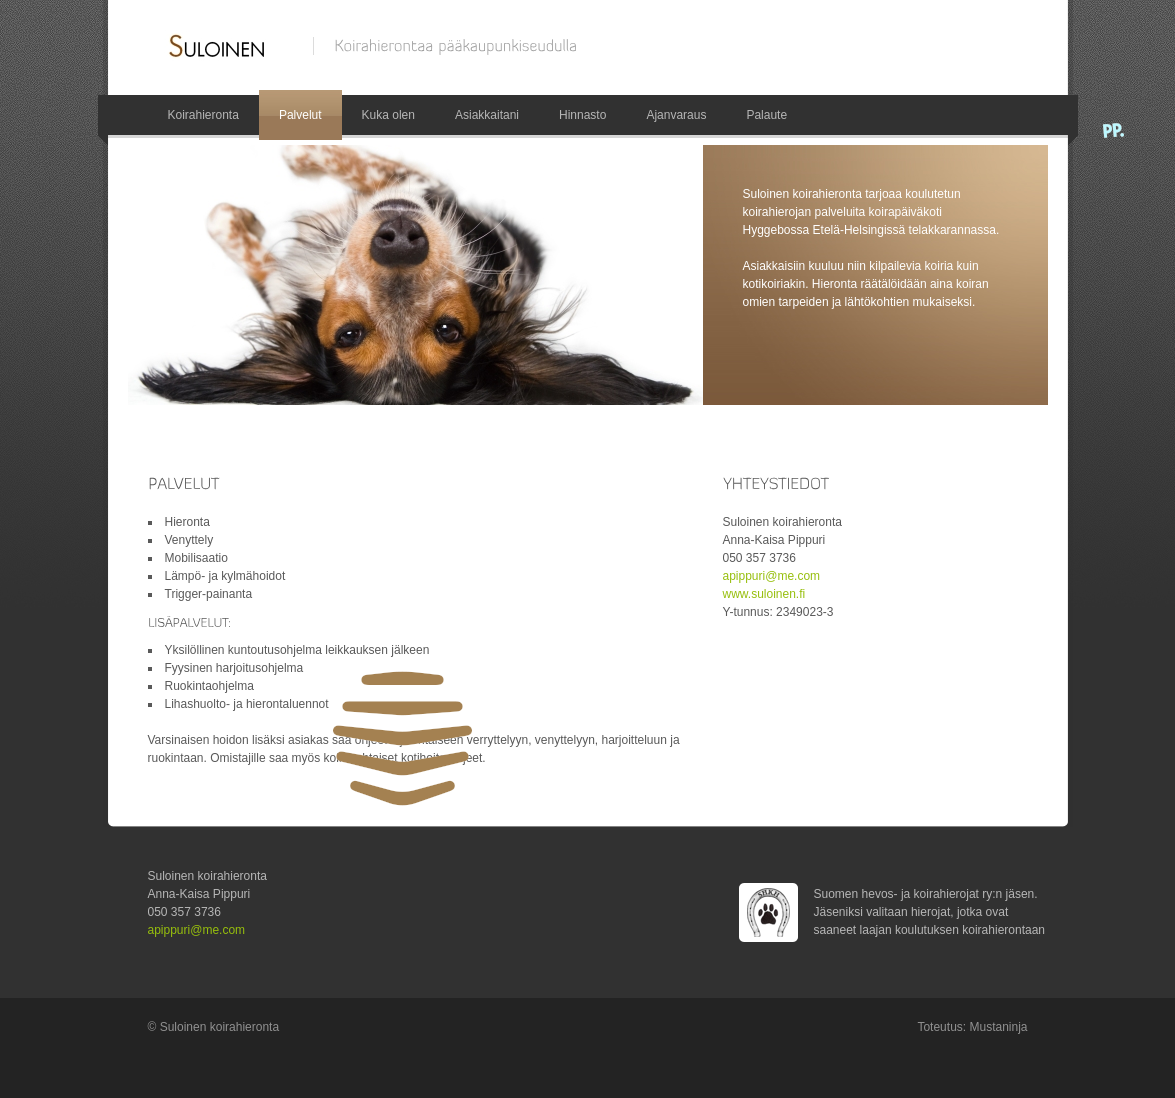  I want to click on paddy power logo - link to betting and gaming services, so click(1113, 130).